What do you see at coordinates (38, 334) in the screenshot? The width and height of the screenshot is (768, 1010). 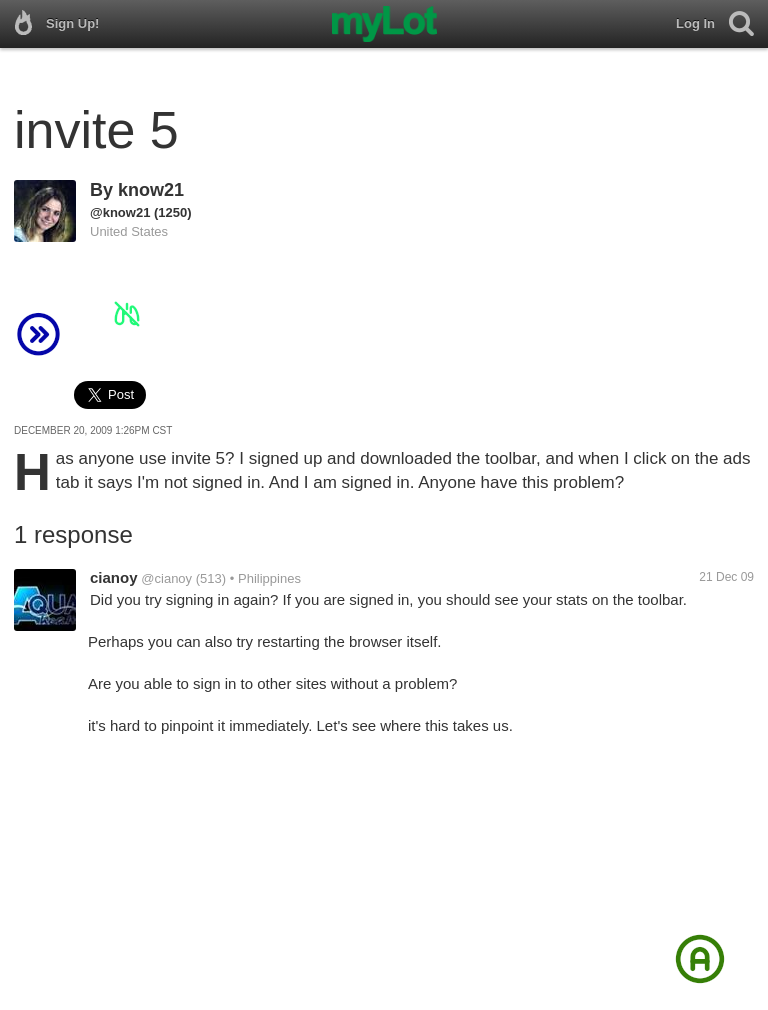 I see `skip forward or advance to next item` at bounding box center [38, 334].